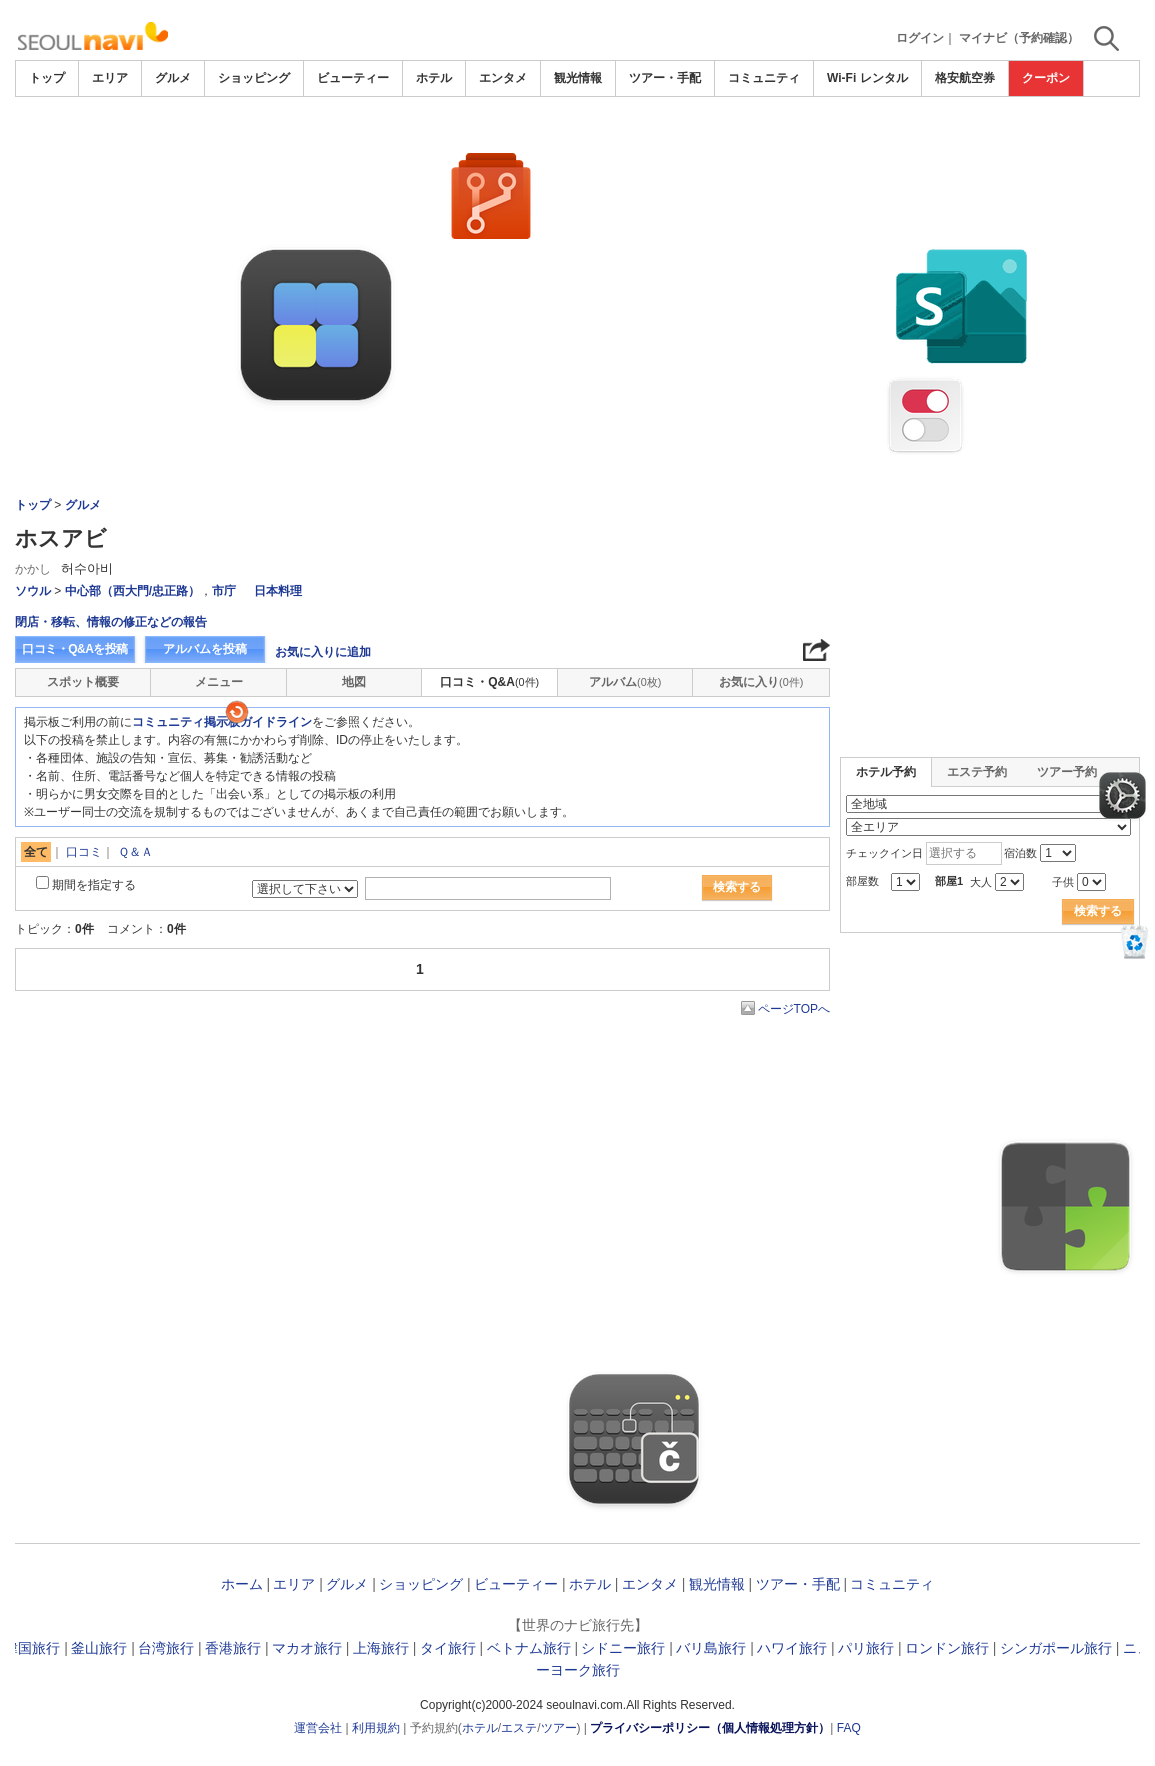  Describe the element at coordinates (491, 196) in the screenshot. I see `open the repos app for managing git repositories` at that location.